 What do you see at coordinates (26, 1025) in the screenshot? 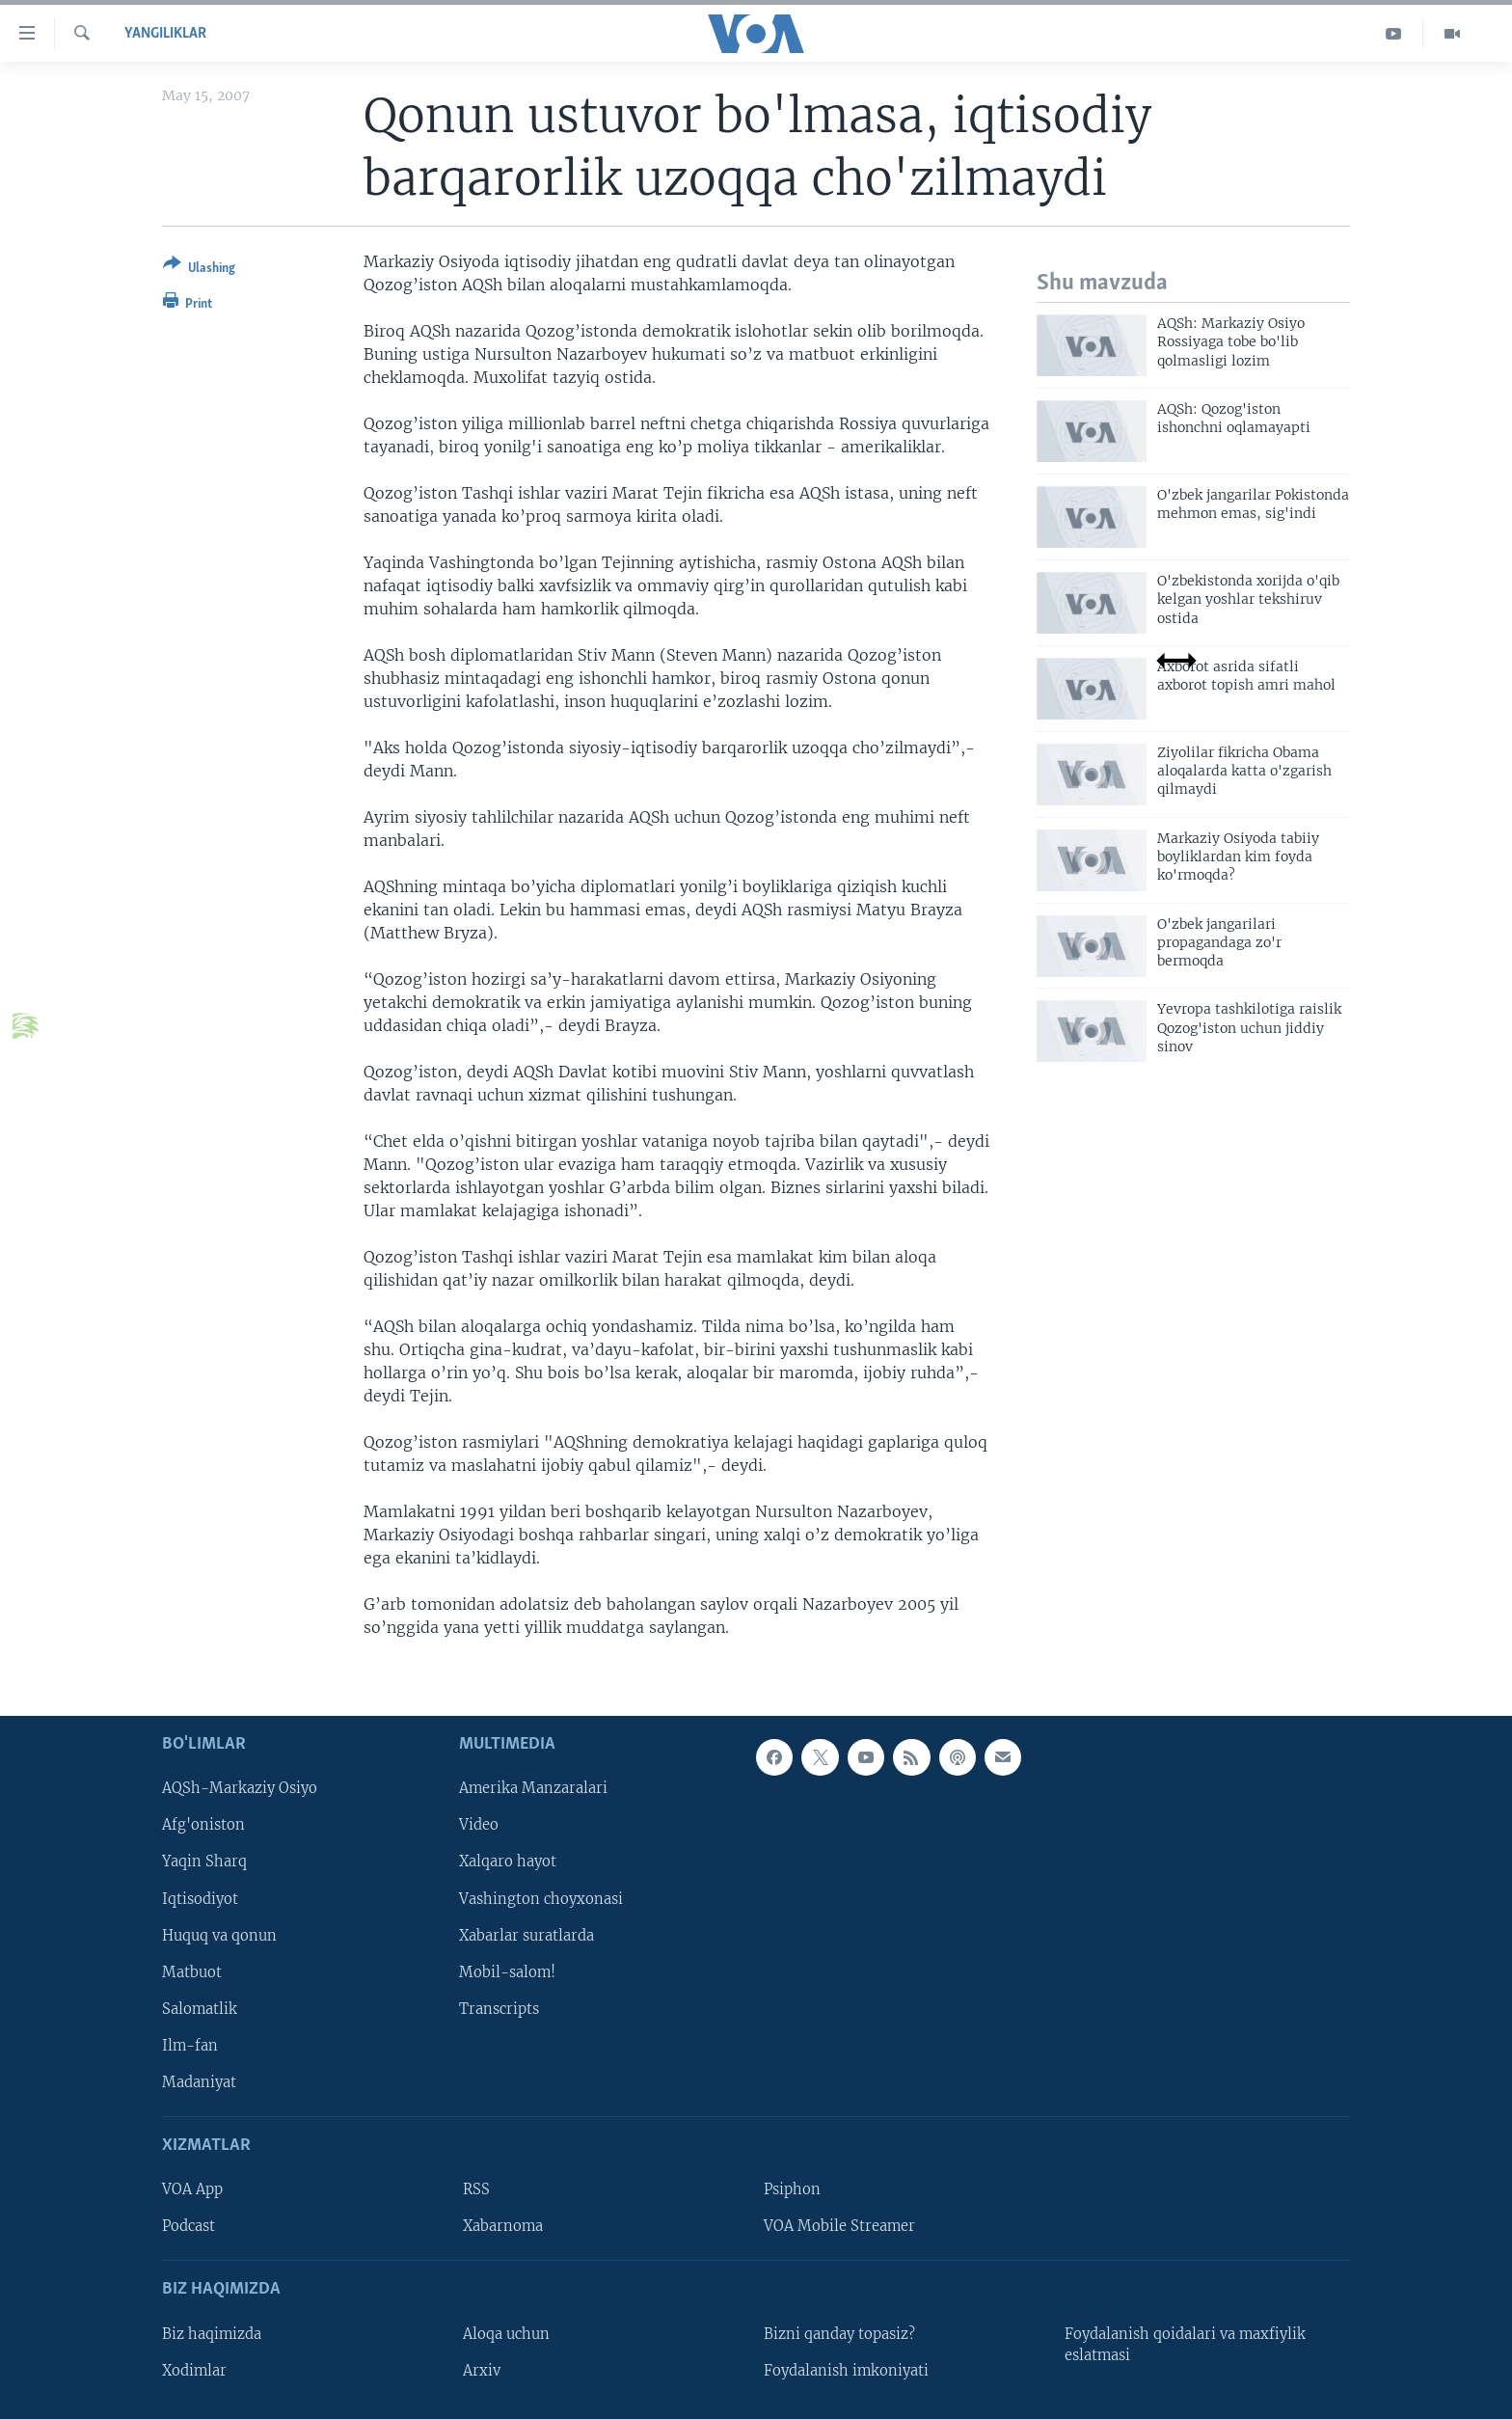
I see `activate fire-based attack or ability` at bounding box center [26, 1025].